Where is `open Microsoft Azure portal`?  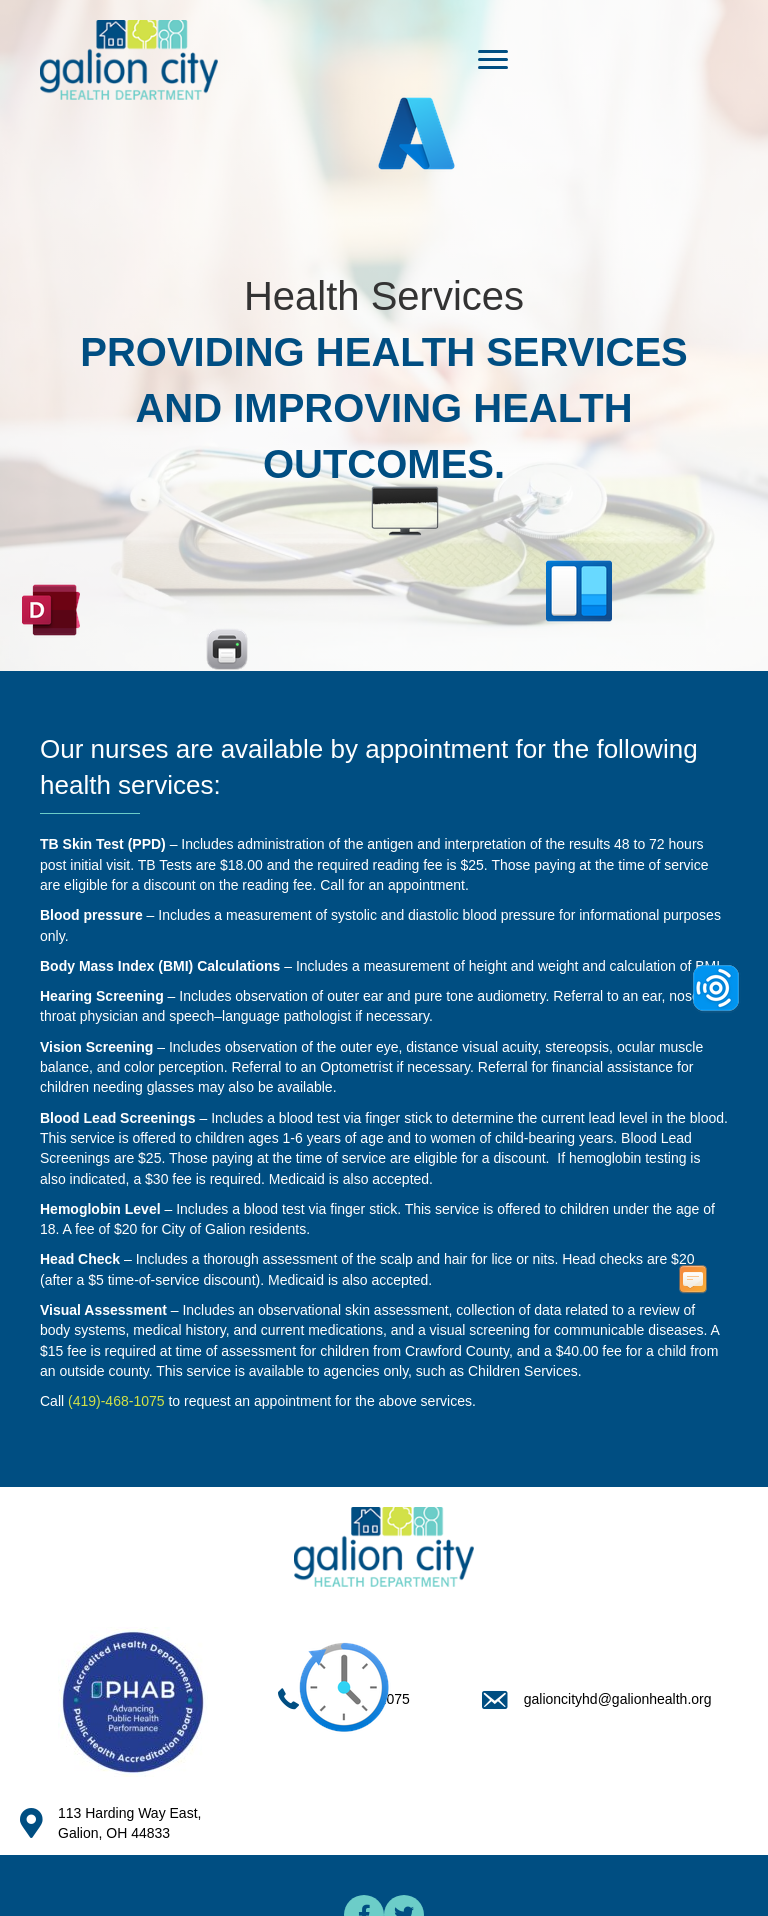
open Microsoft Azure portal is located at coordinates (416, 133).